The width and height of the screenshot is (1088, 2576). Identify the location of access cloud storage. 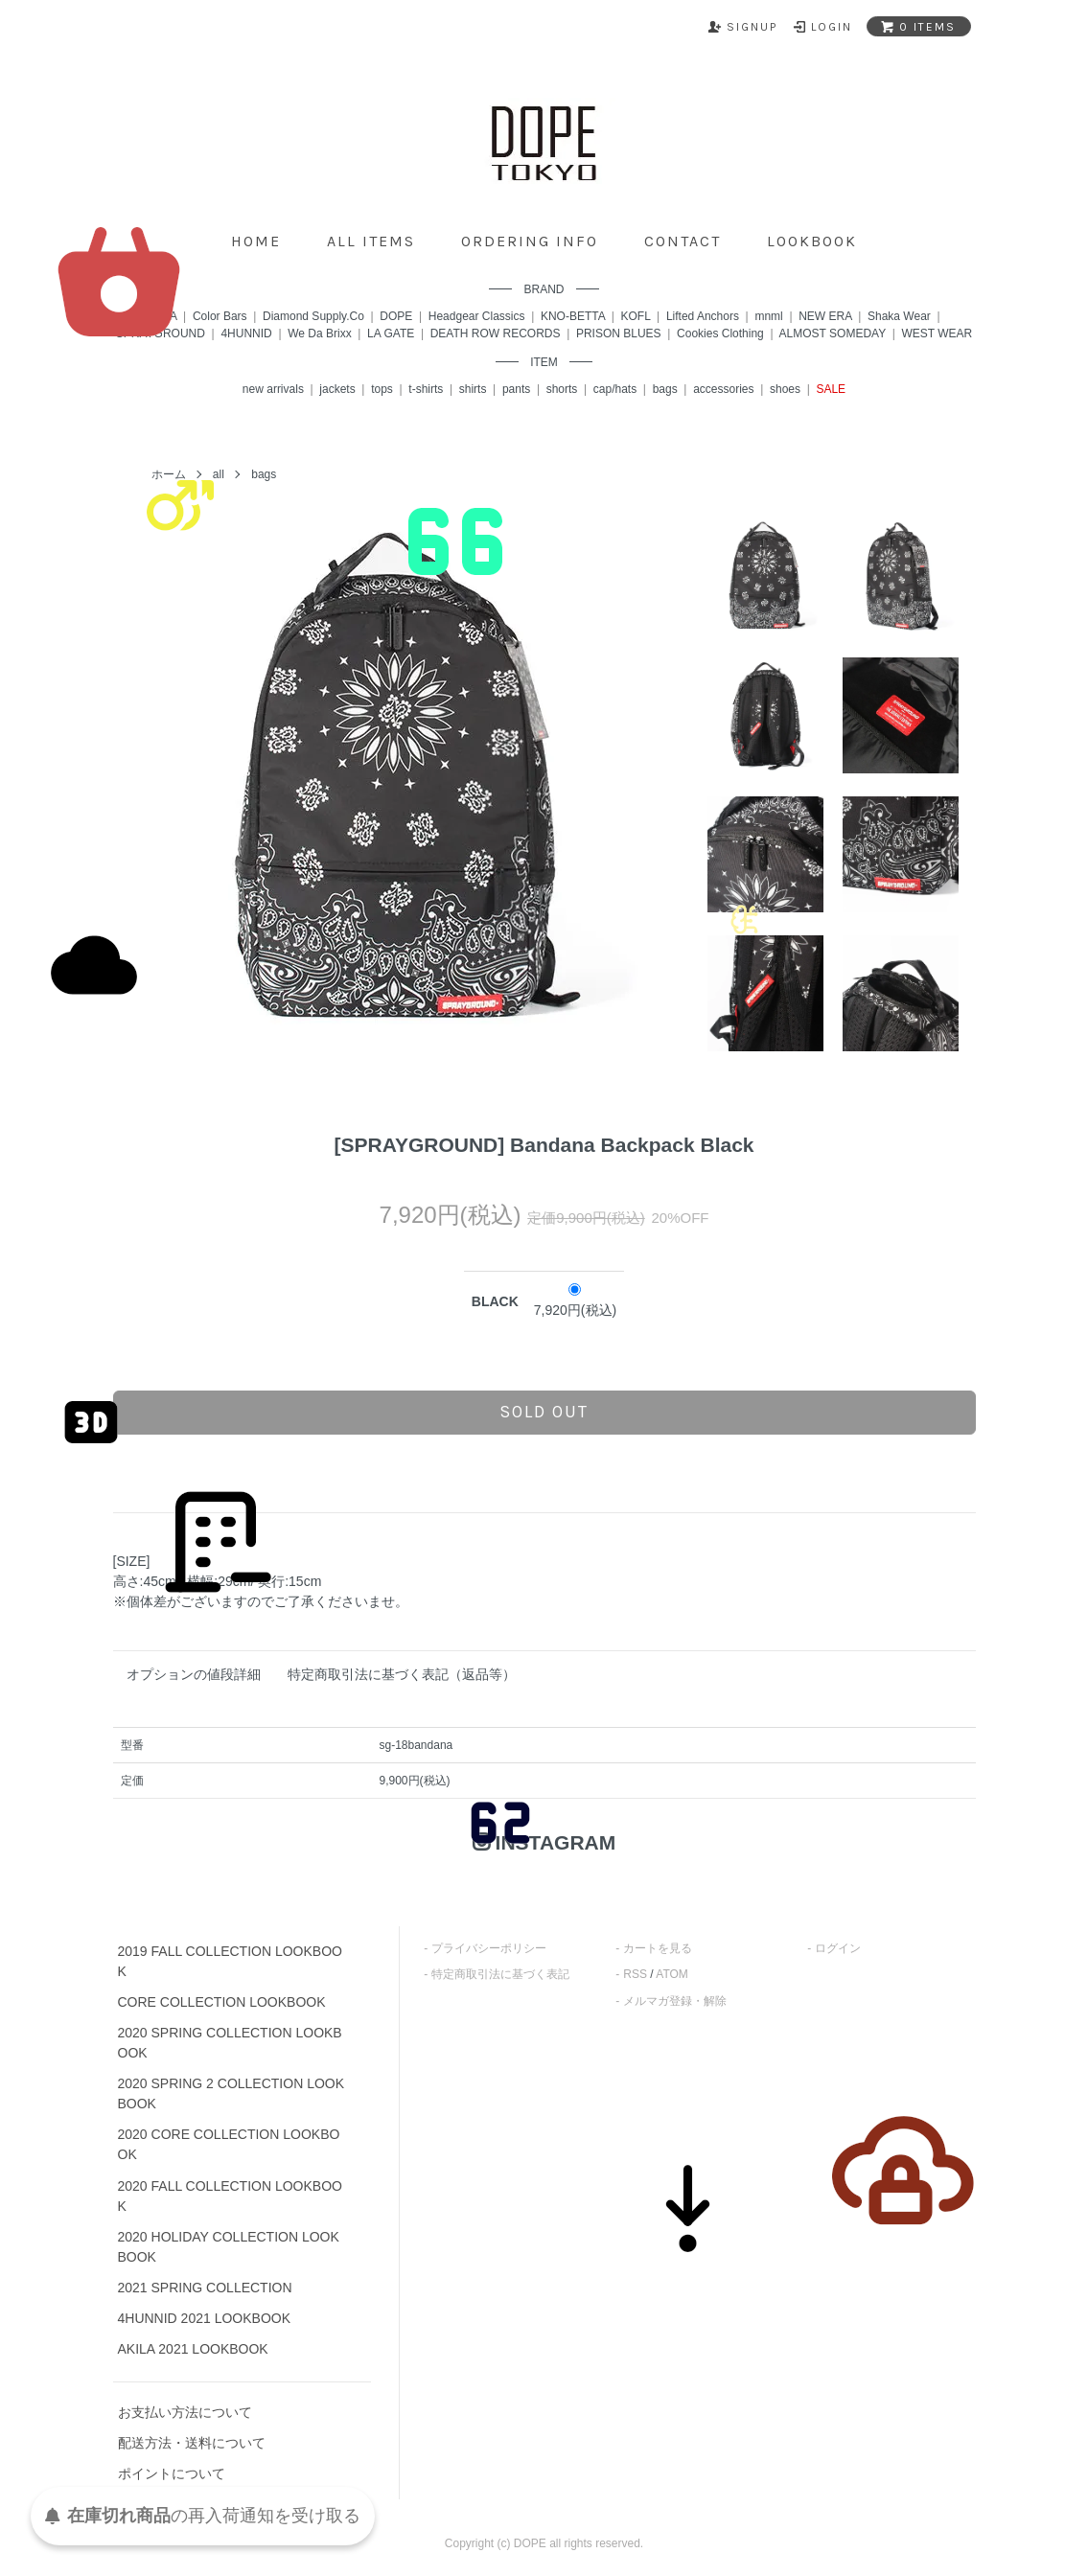
(94, 967).